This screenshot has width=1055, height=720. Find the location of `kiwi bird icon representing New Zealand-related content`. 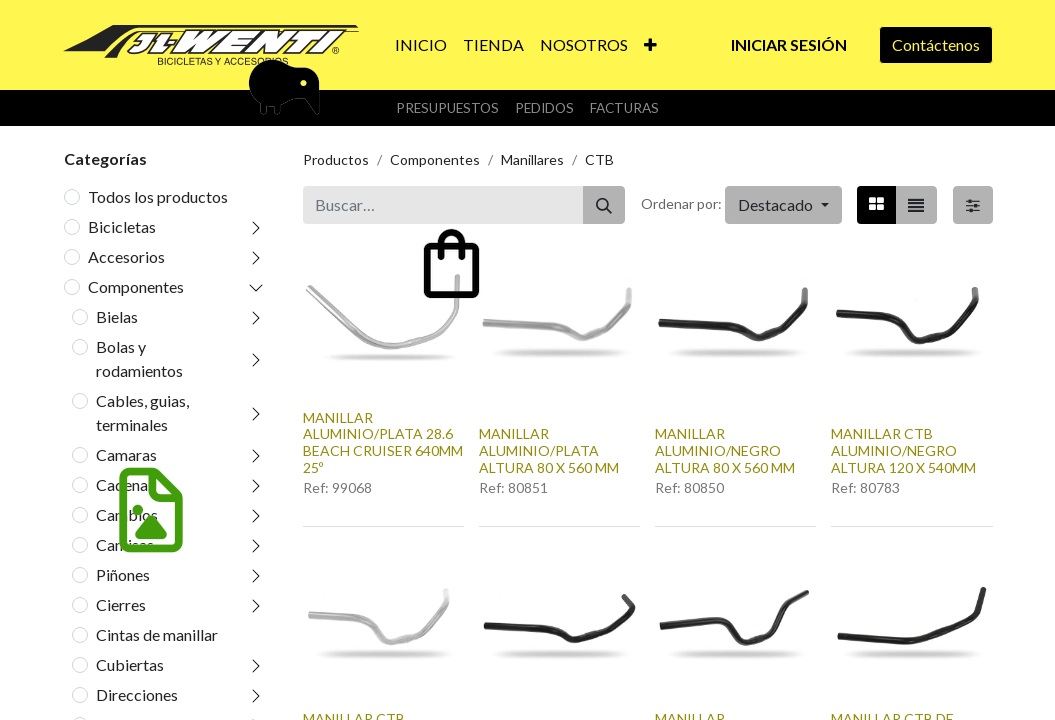

kiwi bird icon representing New Zealand-related content is located at coordinates (284, 87).